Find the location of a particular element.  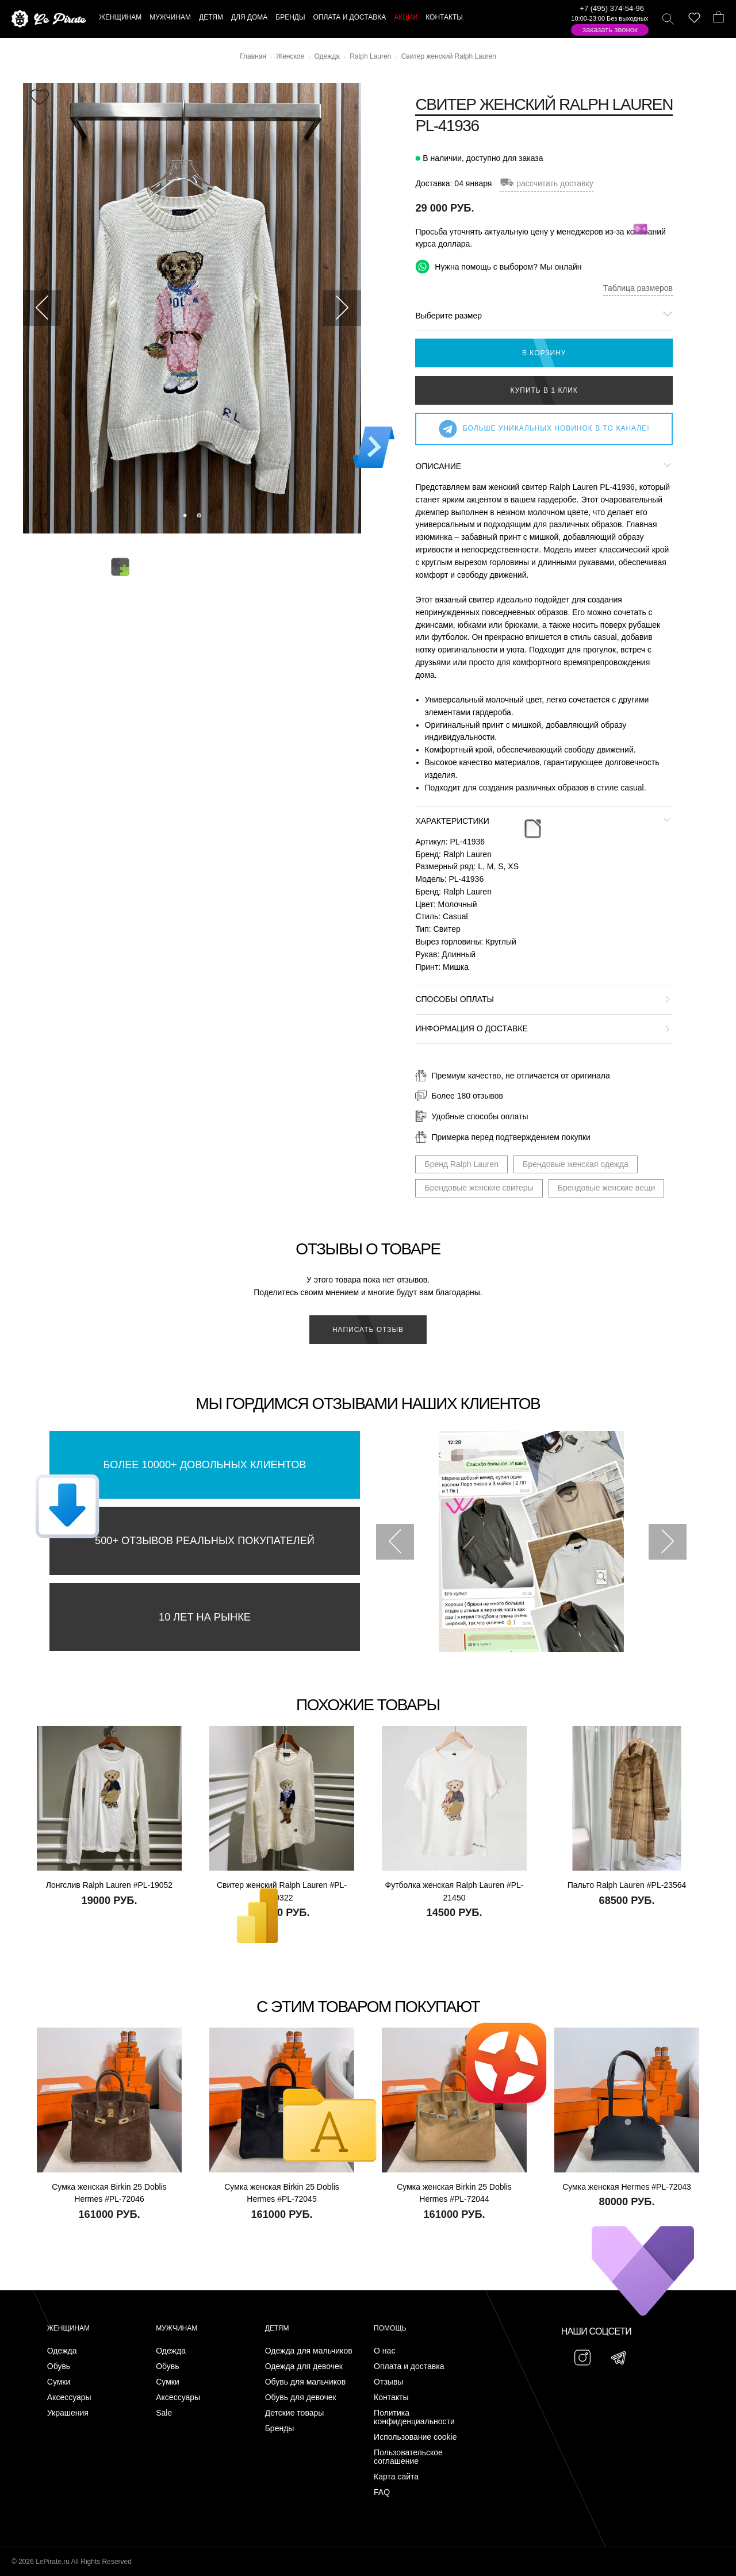

open the audio recorder app is located at coordinates (640, 229).